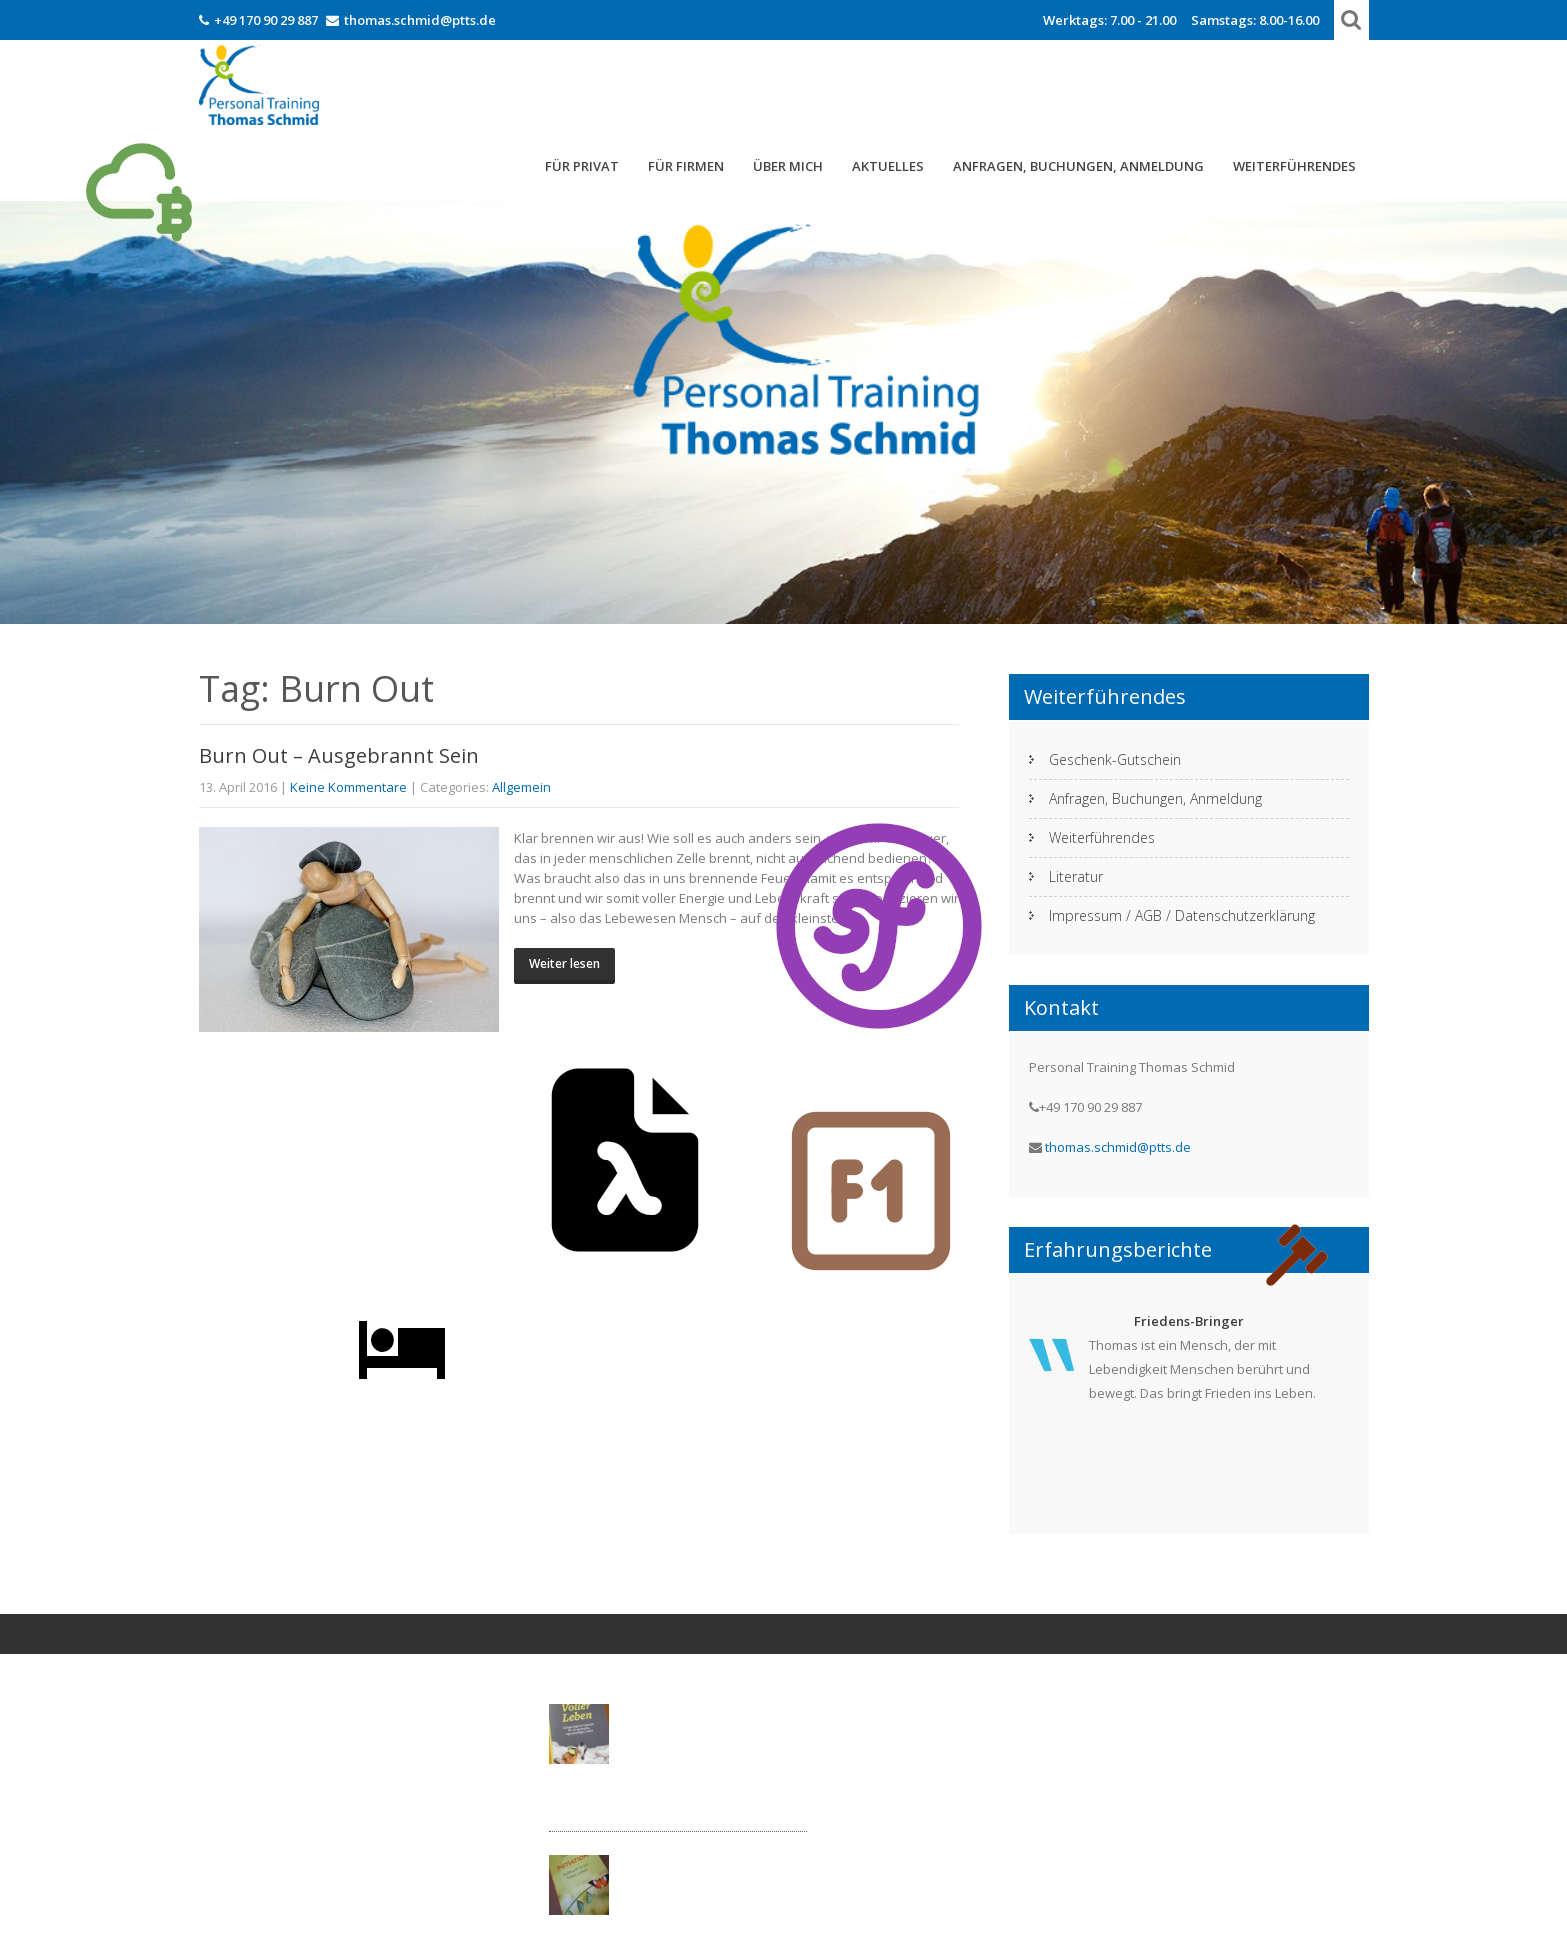  I want to click on open a lambda function file, so click(625, 1160).